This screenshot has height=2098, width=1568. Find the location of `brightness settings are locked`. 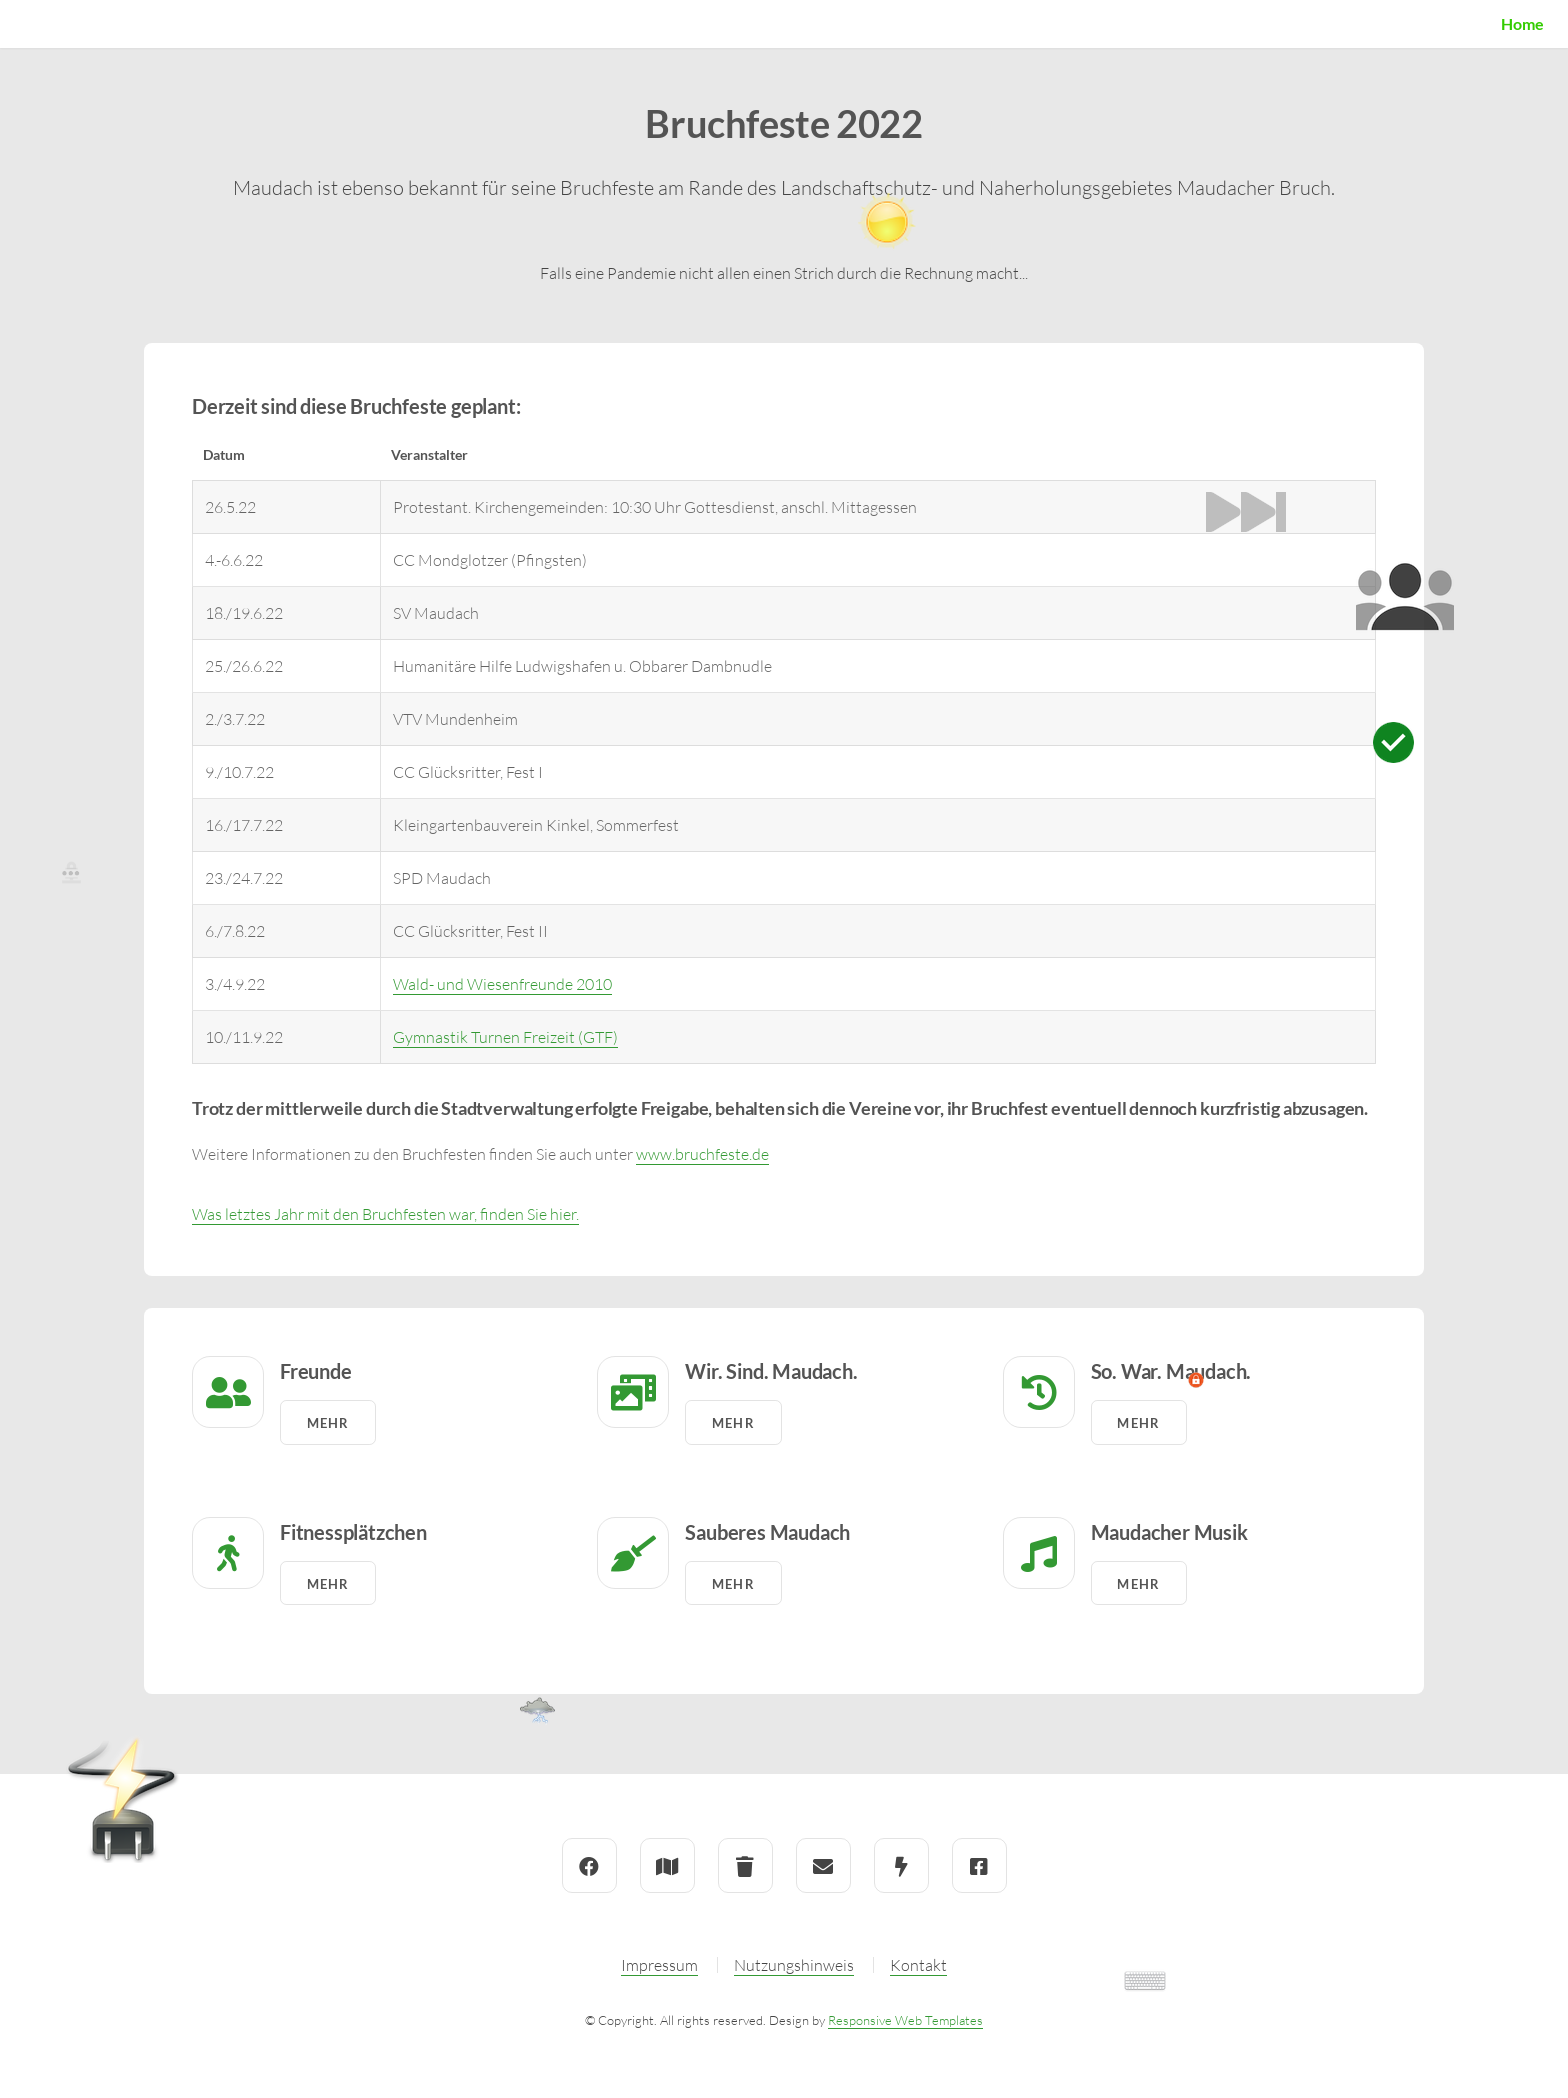

brightness settings are locked is located at coordinates (1196, 1380).